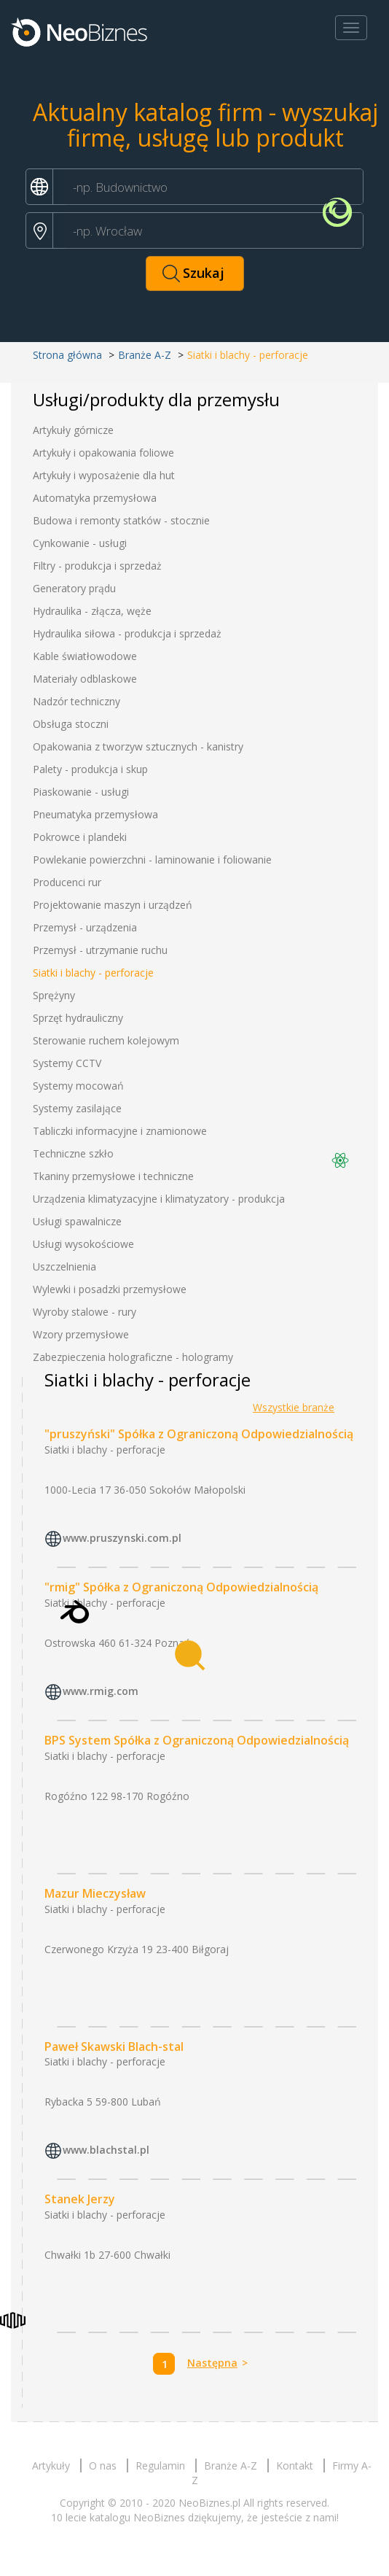 This screenshot has width=389, height=2576. What do you see at coordinates (12, 2320) in the screenshot?
I see `equinix metal logo` at bounding box center [12, 2320].